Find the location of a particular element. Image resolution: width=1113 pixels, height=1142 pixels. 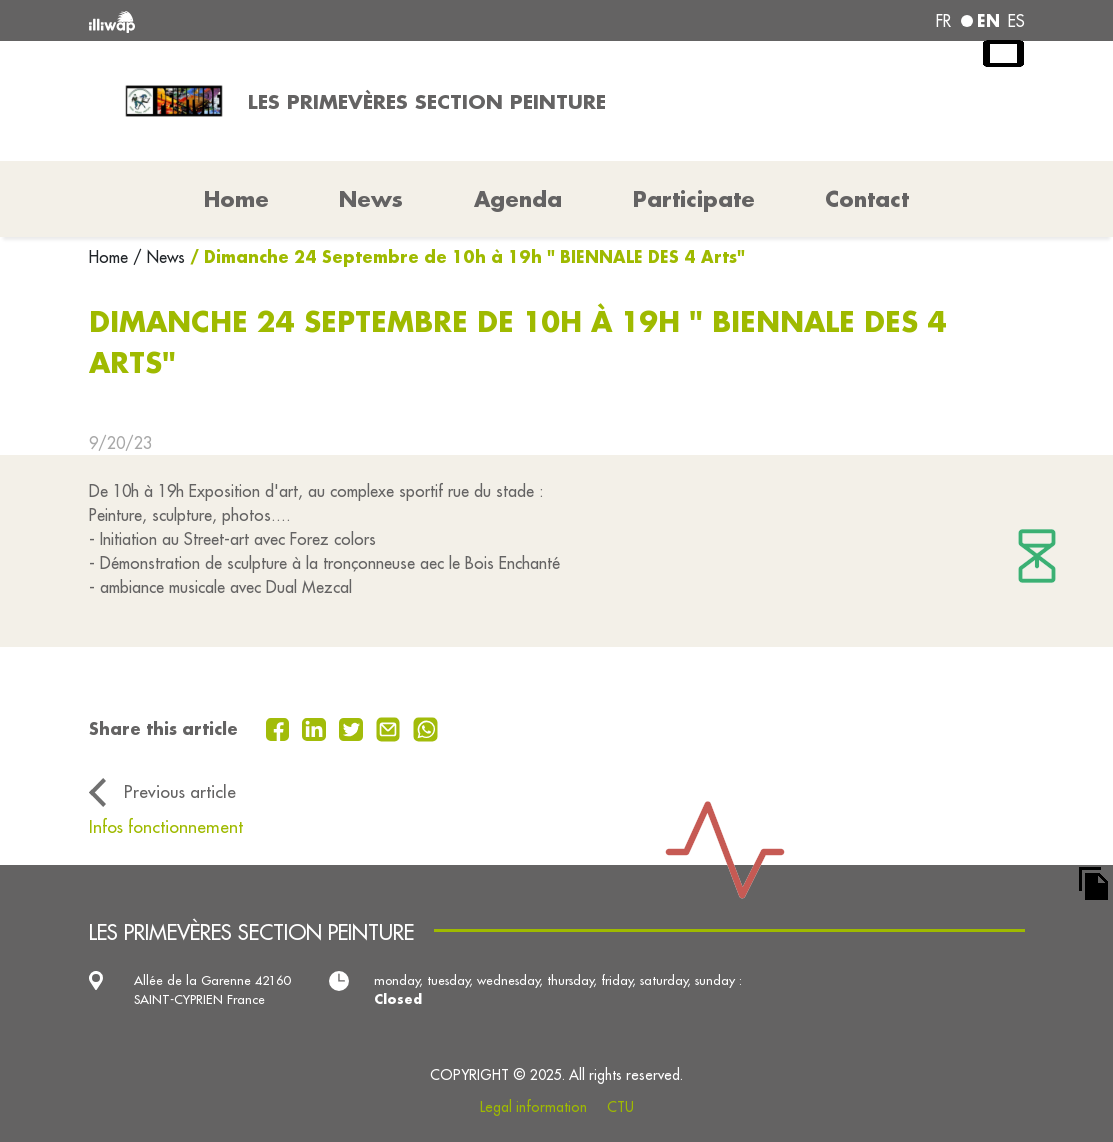

copy file to clipboard is located at coordinates (1094, 883).